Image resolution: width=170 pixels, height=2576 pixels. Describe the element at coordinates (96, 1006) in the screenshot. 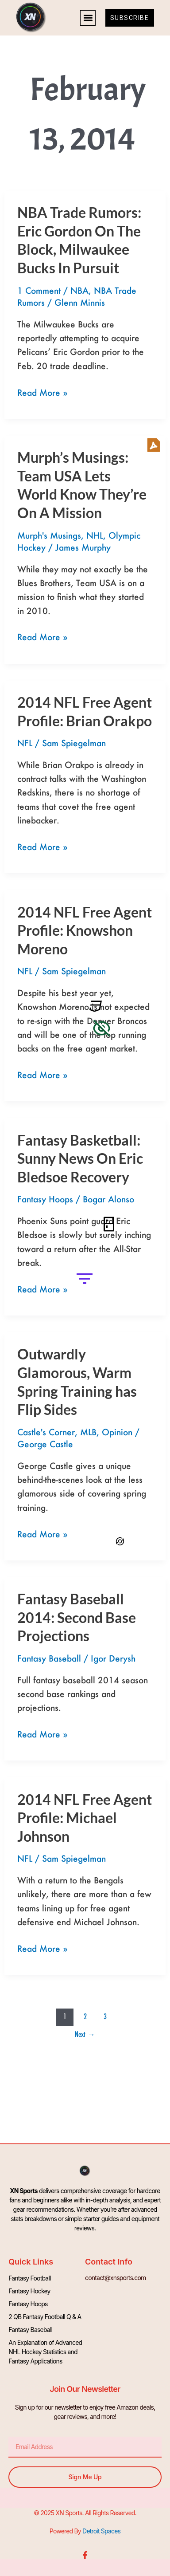

I see `indicates CSS3 styling or stylesheet` at that location.